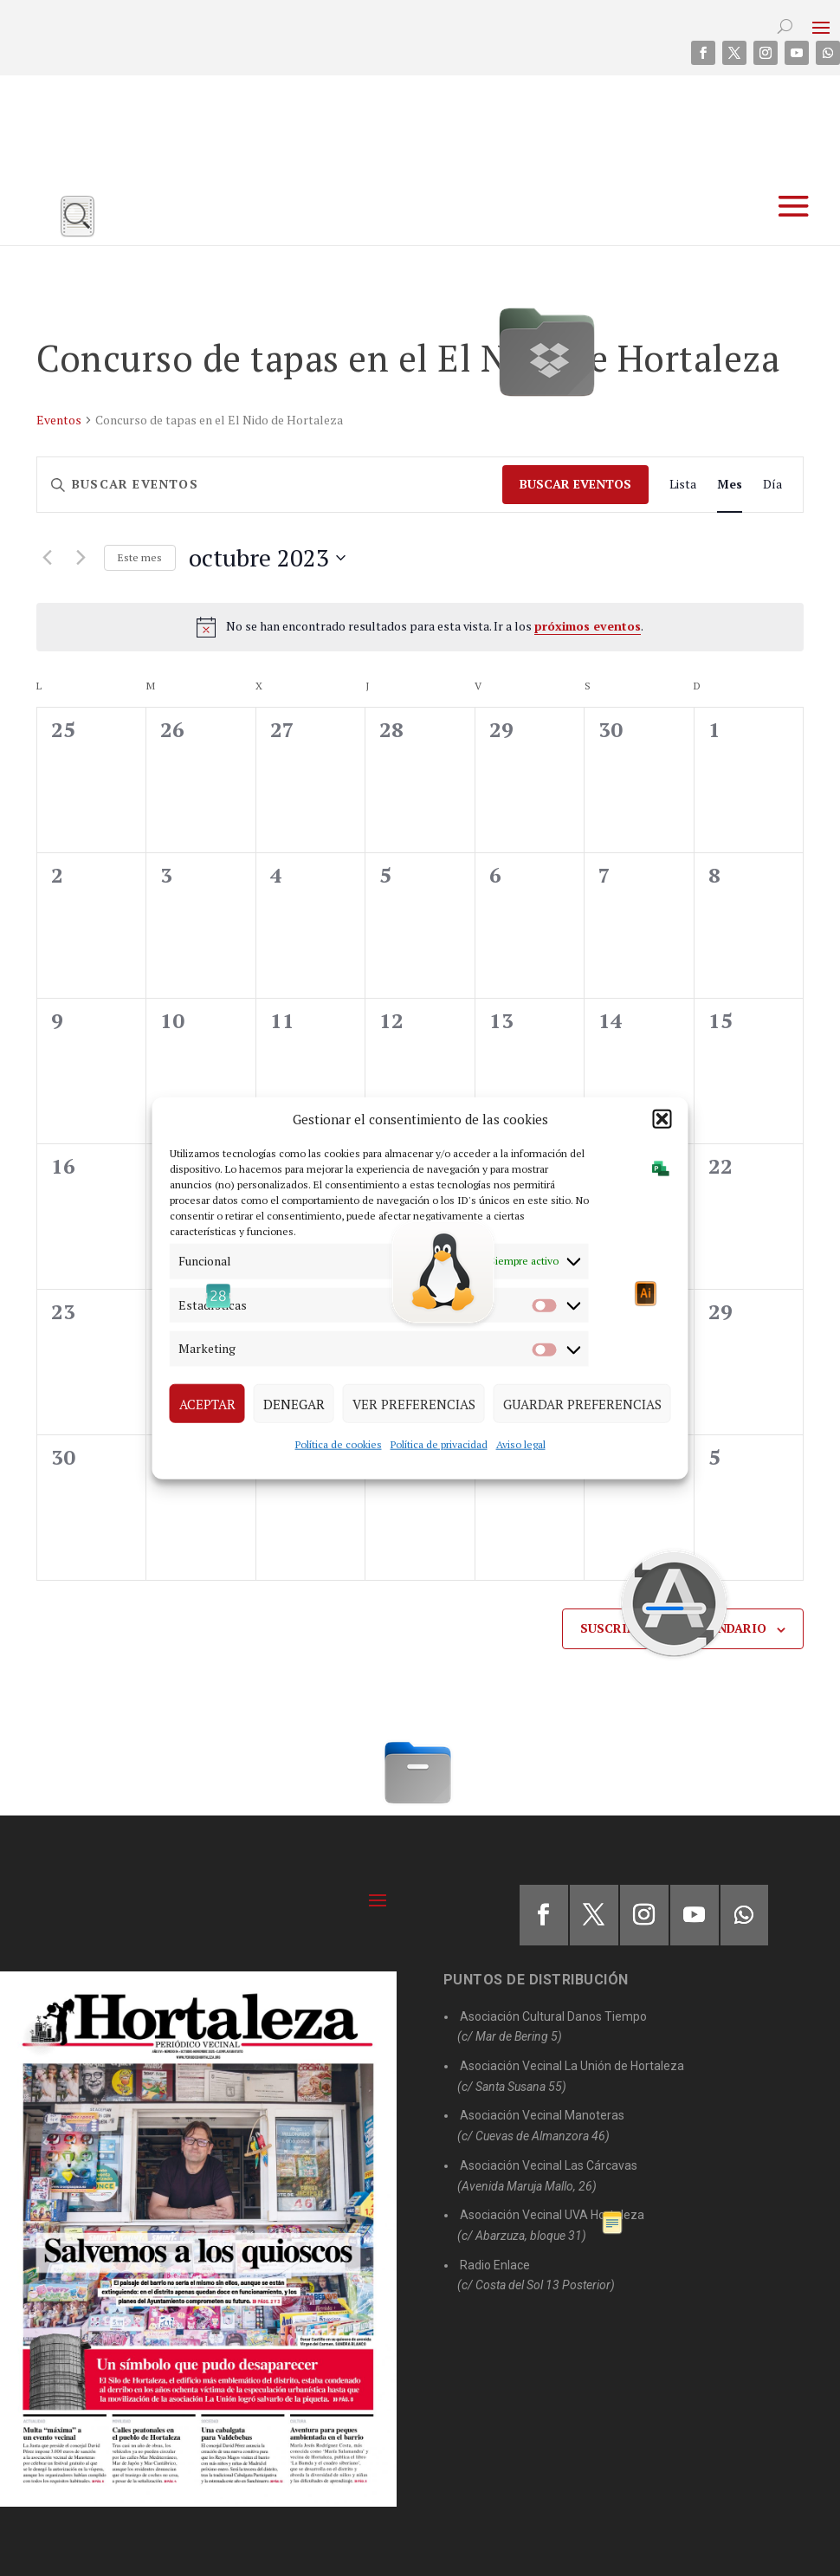  I want to click on open linux system preferences, so click(443, 1272).